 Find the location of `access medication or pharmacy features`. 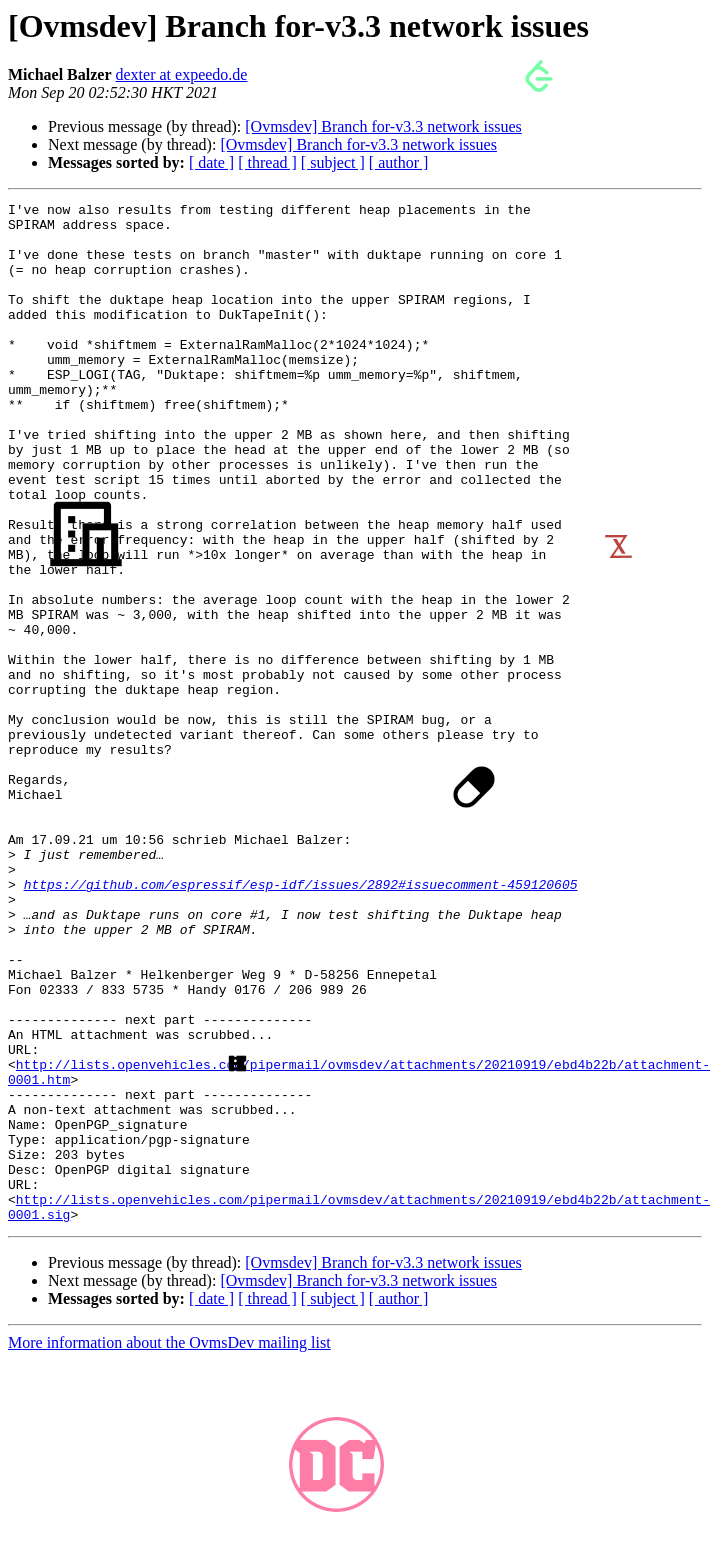

access medication or pharmacy features is located at coordinates (474, 787).